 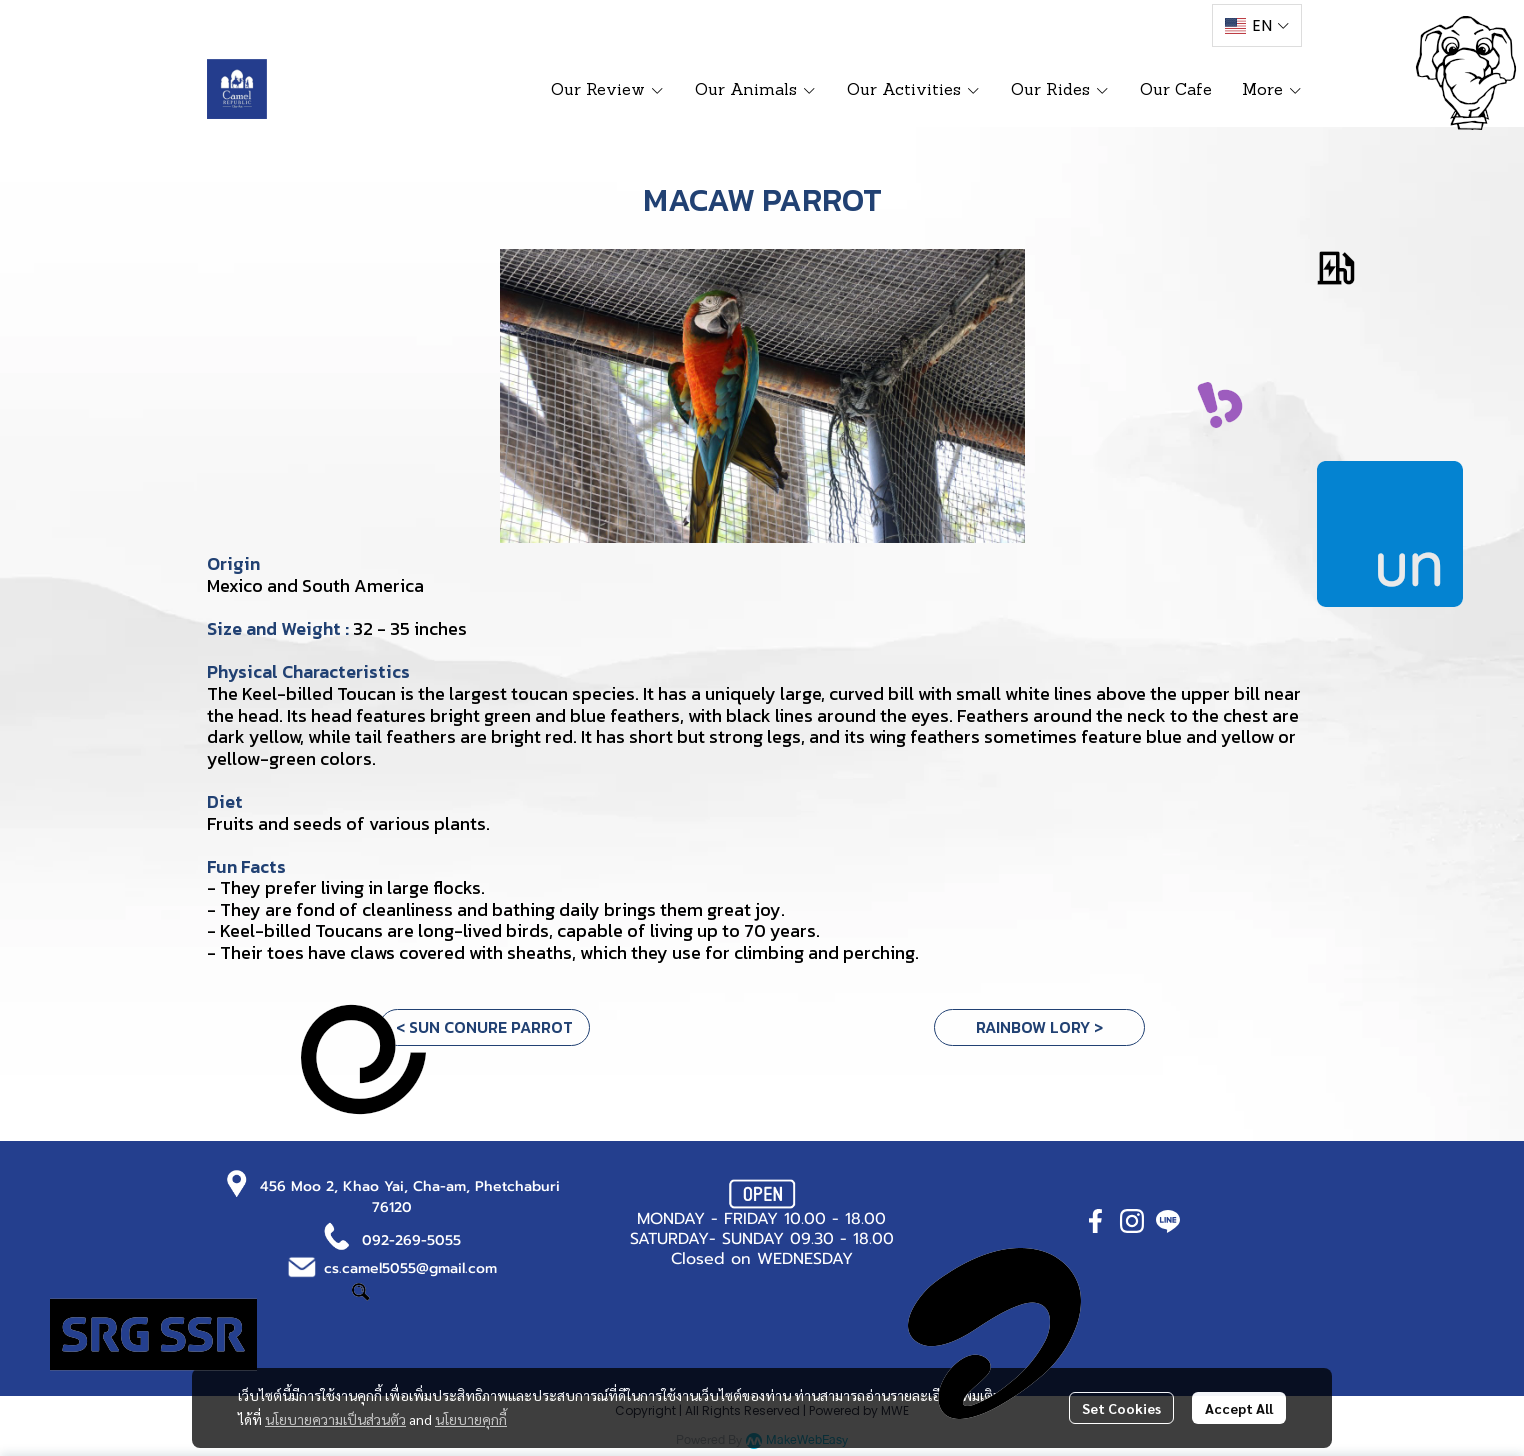 What do you see at coordinates (1336, 268) in the screenshot?
I see `find nearby electric vehicle charging stations` at bounding box center [1336, 268].